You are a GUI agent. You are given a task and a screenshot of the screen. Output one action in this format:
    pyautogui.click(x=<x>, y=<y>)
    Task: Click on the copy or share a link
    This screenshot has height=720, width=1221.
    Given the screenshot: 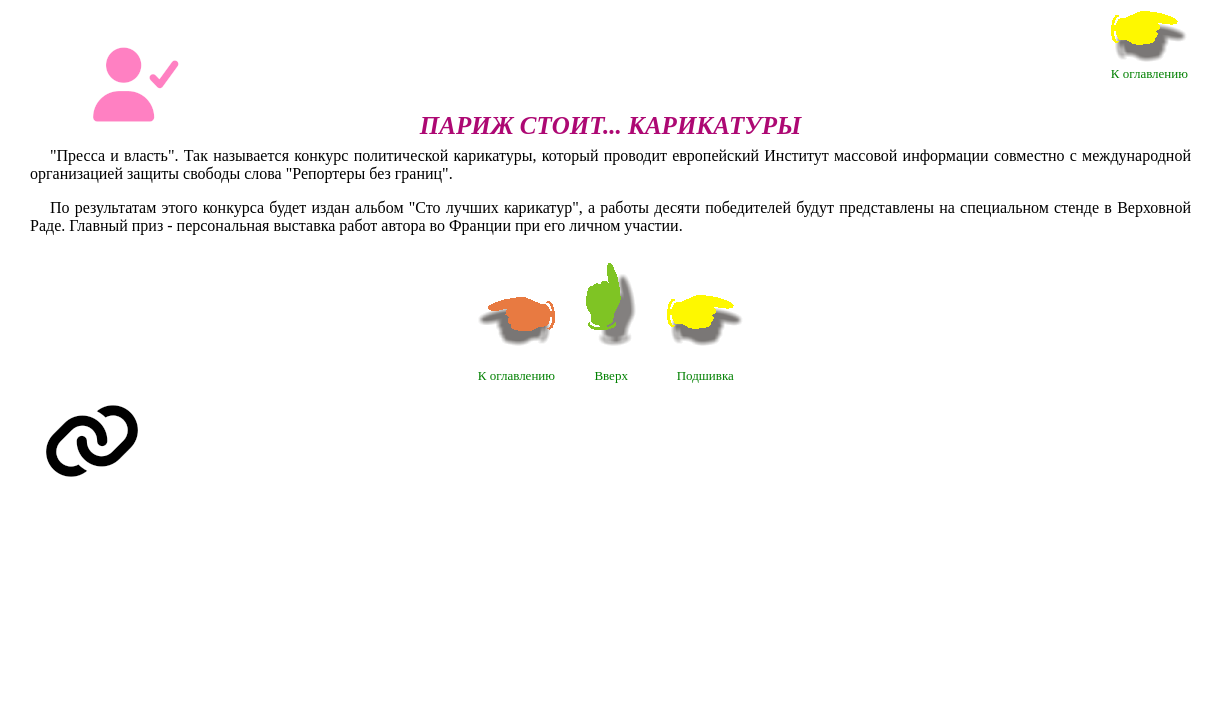 What is the action you would take?
    pyautogui.click(x=92, y=441)
    